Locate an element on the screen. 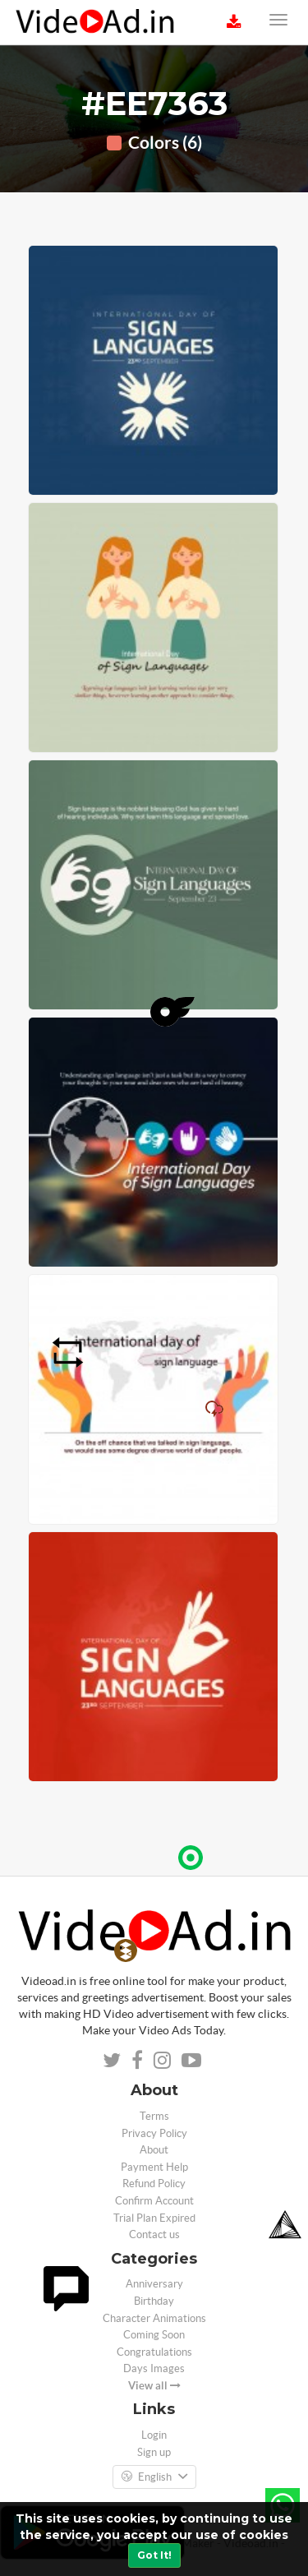  open scrapbox app is located at coordinates (126, 1950).